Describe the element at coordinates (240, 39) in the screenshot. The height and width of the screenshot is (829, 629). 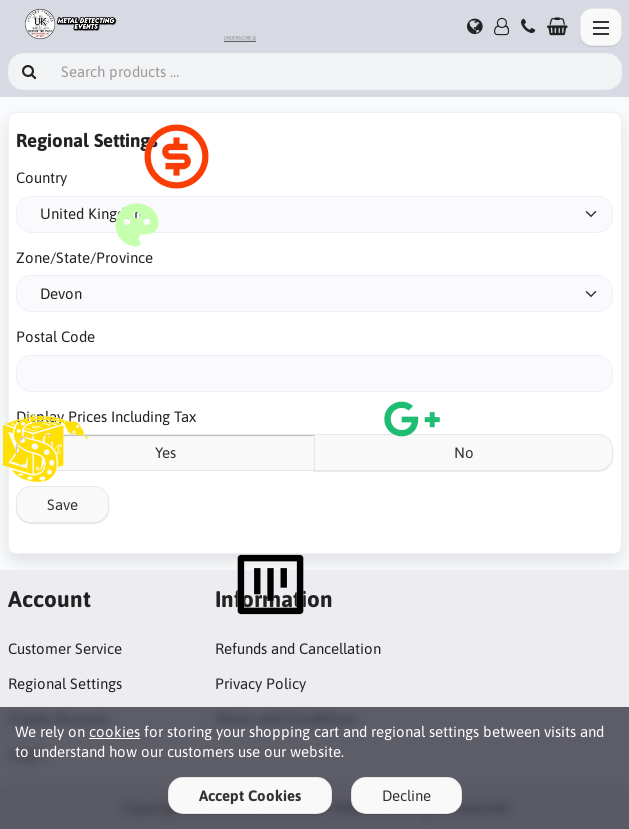
I see `underscore.js library logo` at that location.